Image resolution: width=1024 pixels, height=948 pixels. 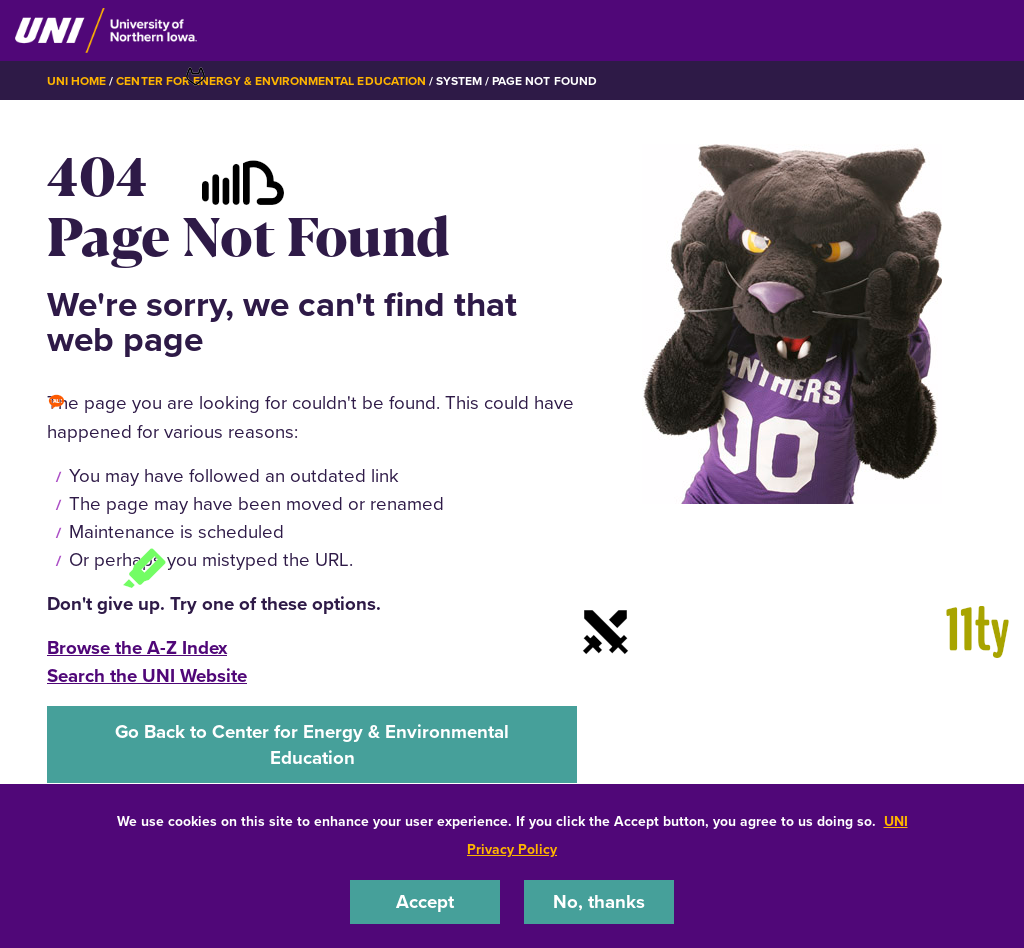 I want to click on highlight or mark up text, so click(x=145, y=569).